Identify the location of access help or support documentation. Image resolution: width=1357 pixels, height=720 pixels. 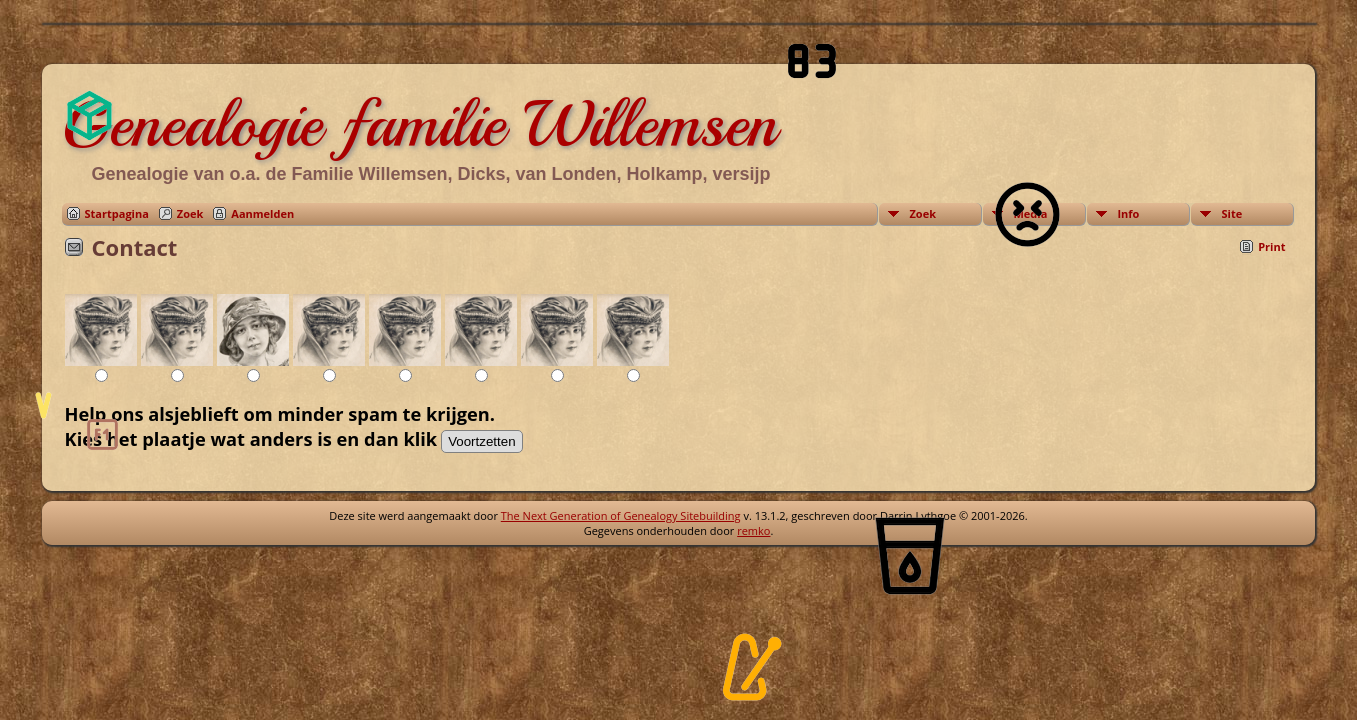
(102, 434).